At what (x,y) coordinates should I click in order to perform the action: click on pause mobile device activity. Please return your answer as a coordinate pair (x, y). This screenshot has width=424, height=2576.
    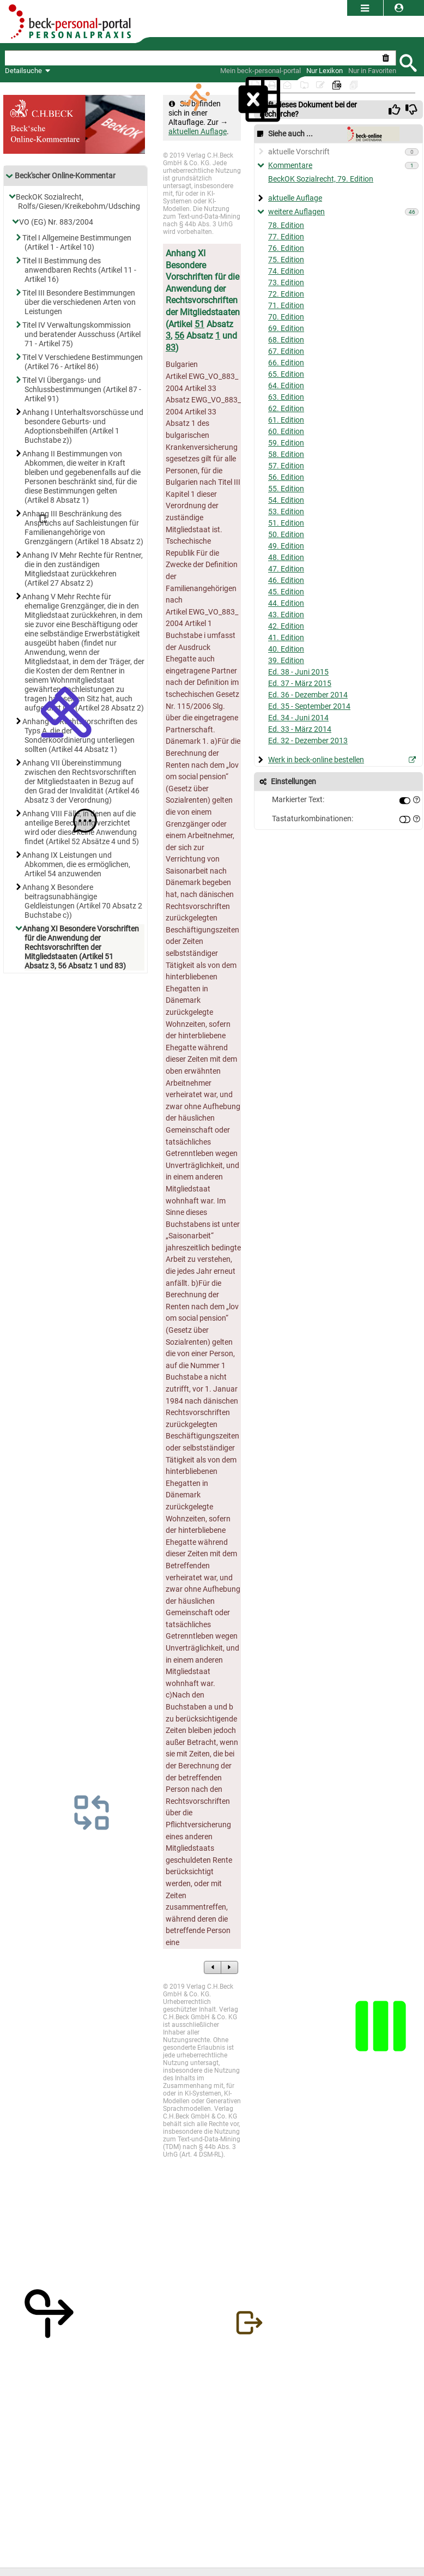
    Looking at the image, I should click on (43, 519).